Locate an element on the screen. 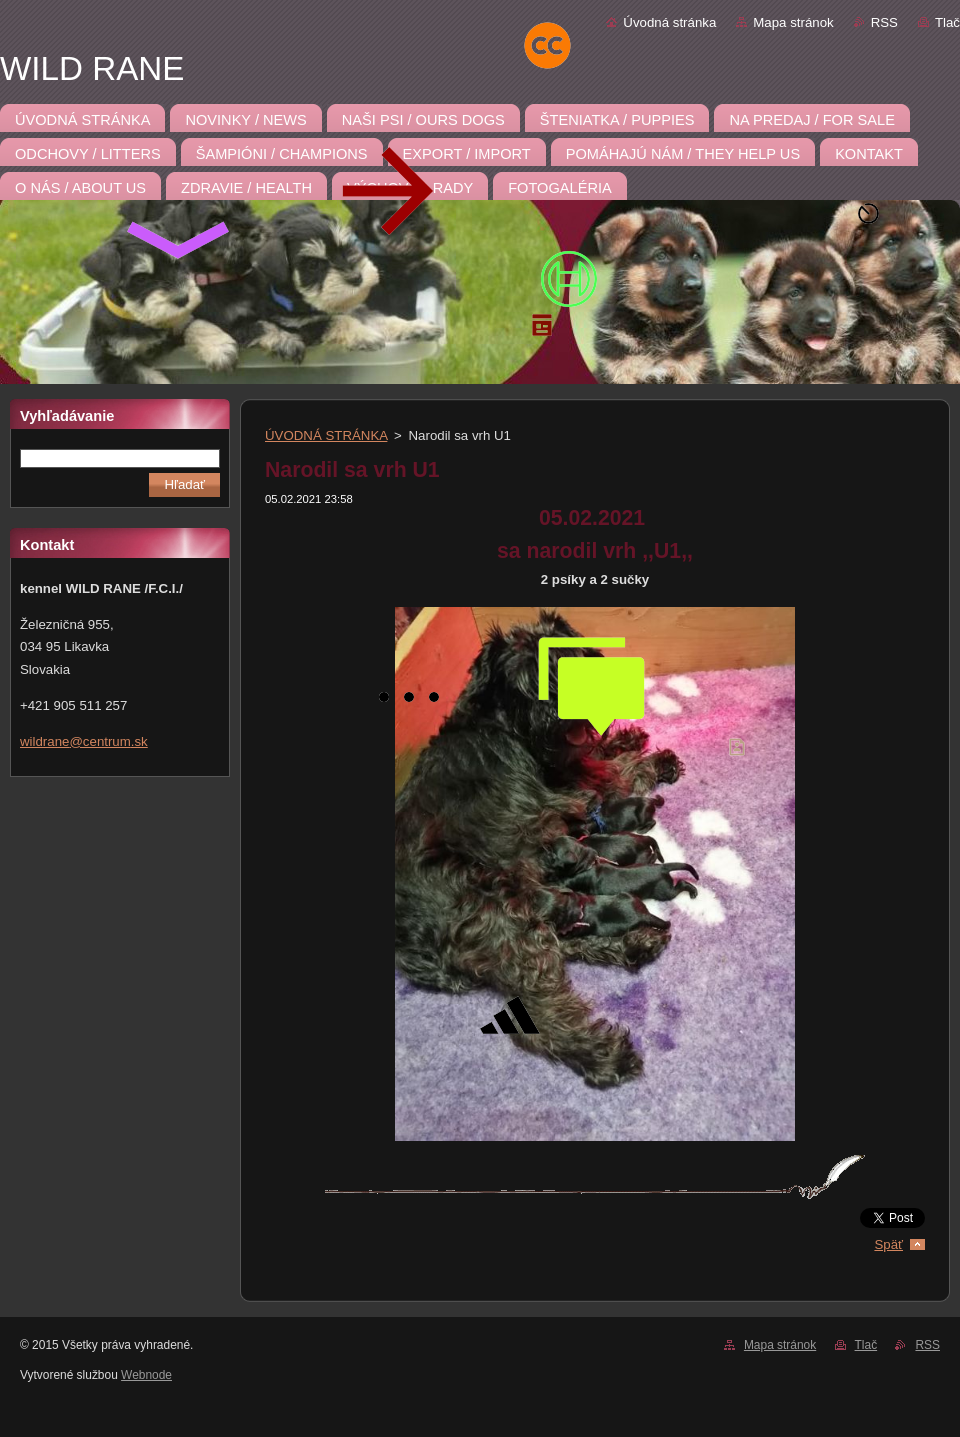 Image resolution: width=960 pixels, height=1437 pixels. indicates content licensed under creative commons is located at coordinates (547, 45).